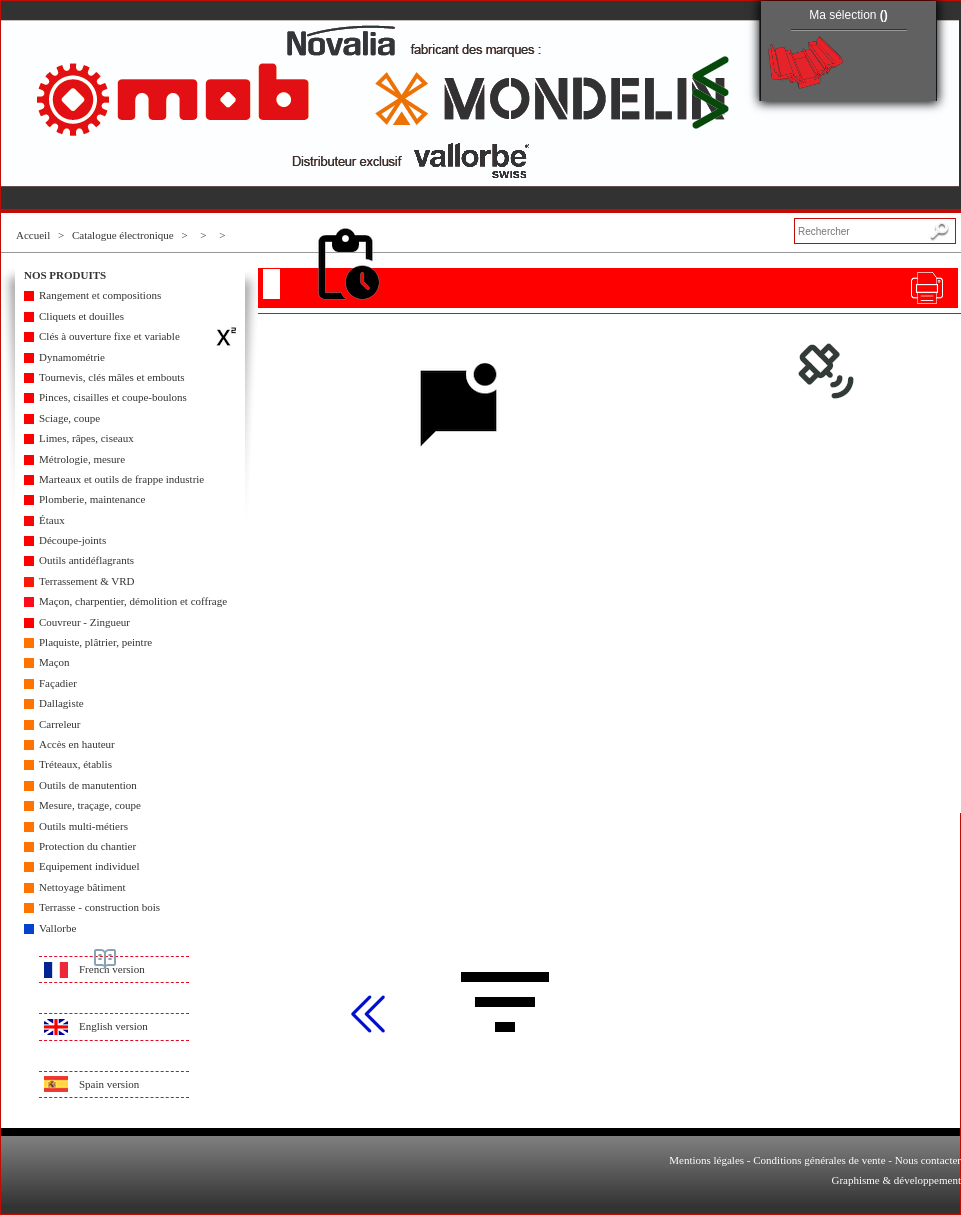 This screenshot has width=961, height=1215. I want to click on format selected text as superscript, so click(223, 336).